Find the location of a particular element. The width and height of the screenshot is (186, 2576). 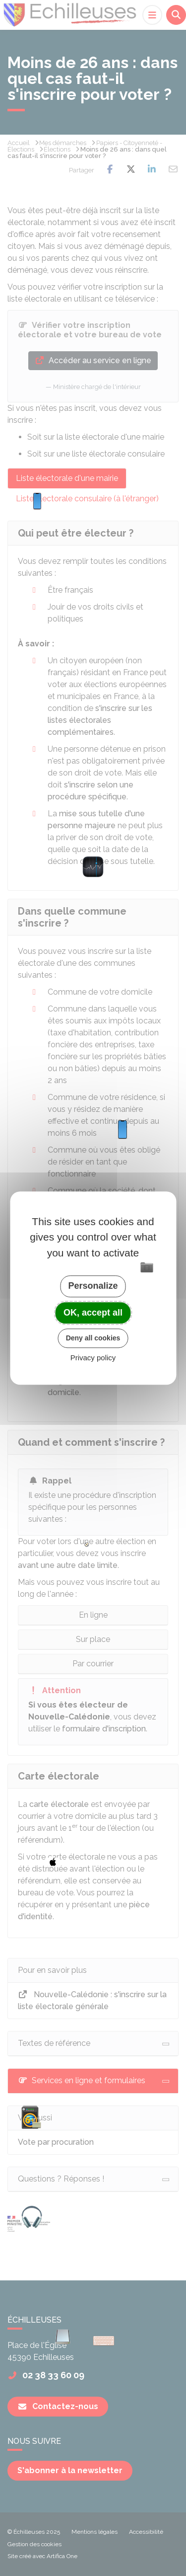

locked RAID 6+ storage array is located at coordinates (30, 2117).